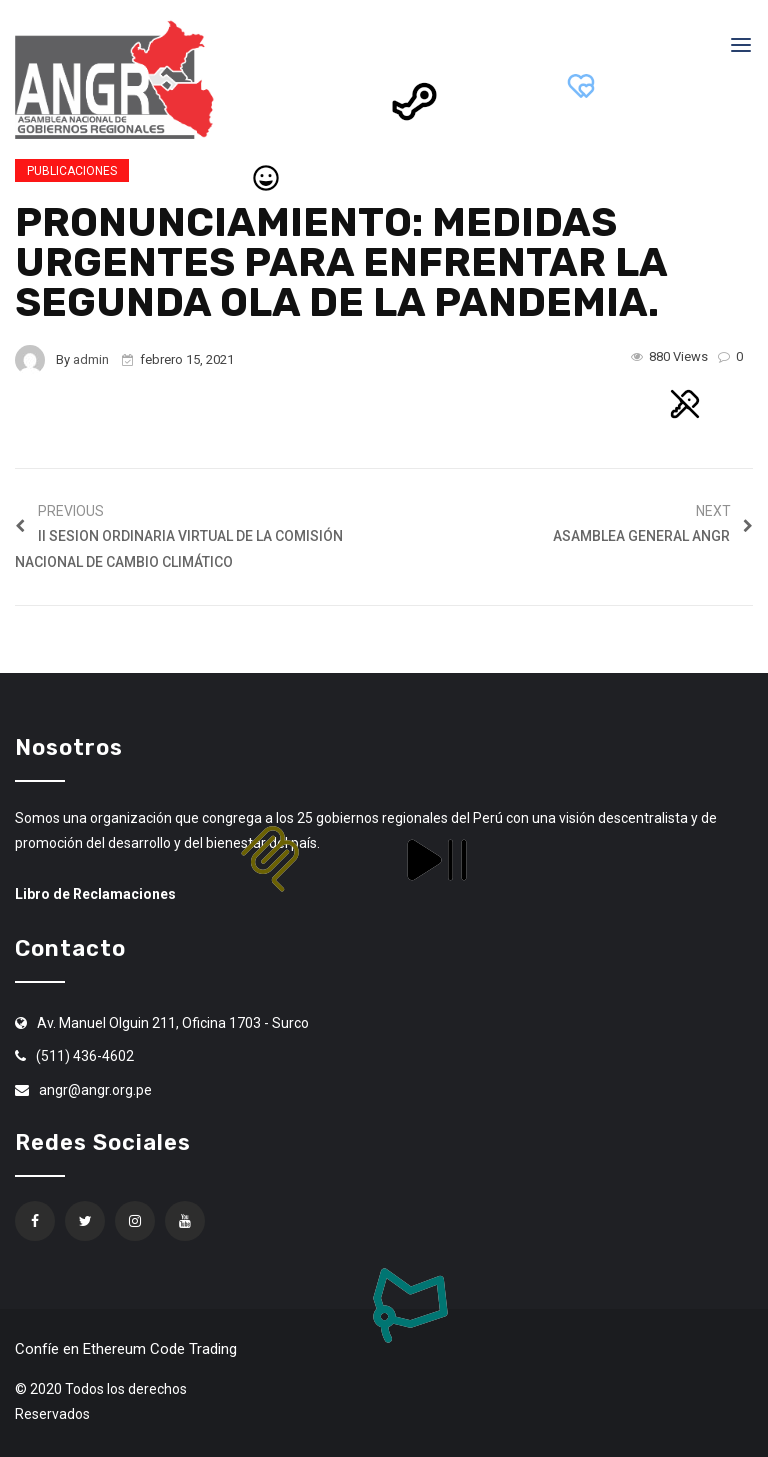 The height and width of the screenshot is (1457, 768). What do you see at coordinates (581, 86) in the screenshot?
I see `view liked or favorited items` at bounding box center [581, 86].